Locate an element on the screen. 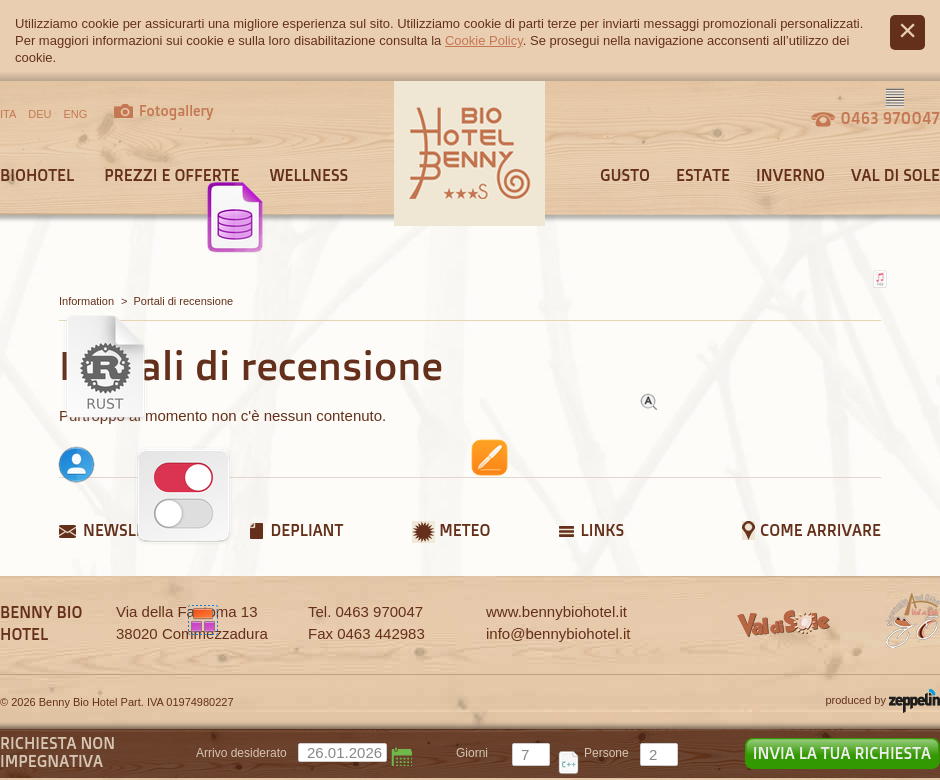  search for text or content is located at coordinates (649, 402).